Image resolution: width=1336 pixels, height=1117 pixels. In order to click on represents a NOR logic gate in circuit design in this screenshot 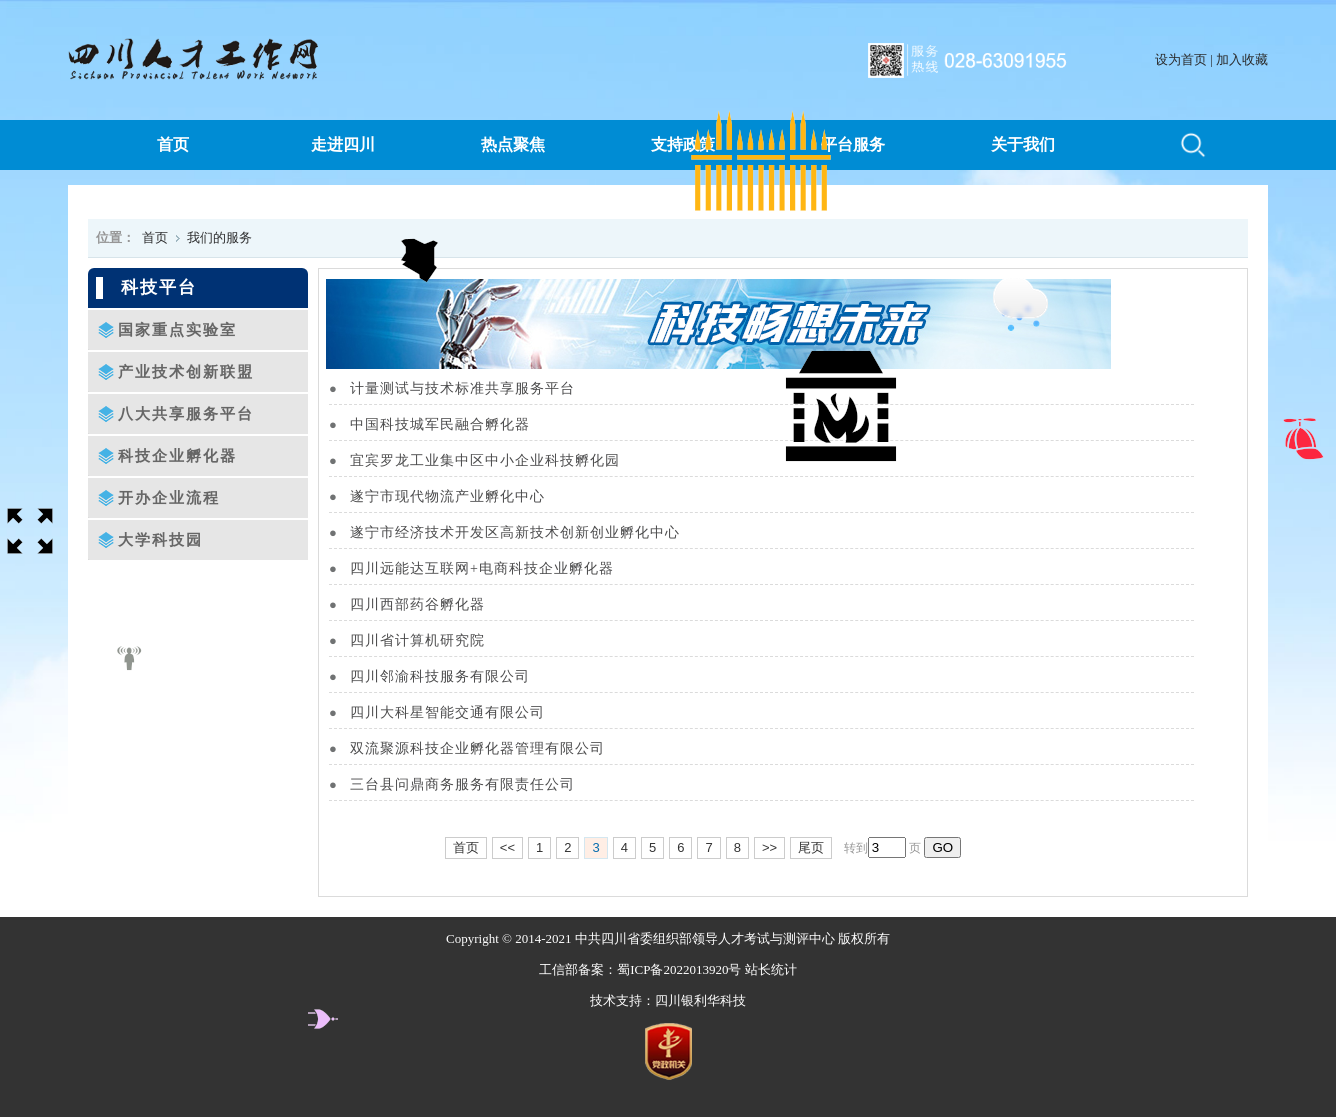, I will do `click(323, 1019)`.